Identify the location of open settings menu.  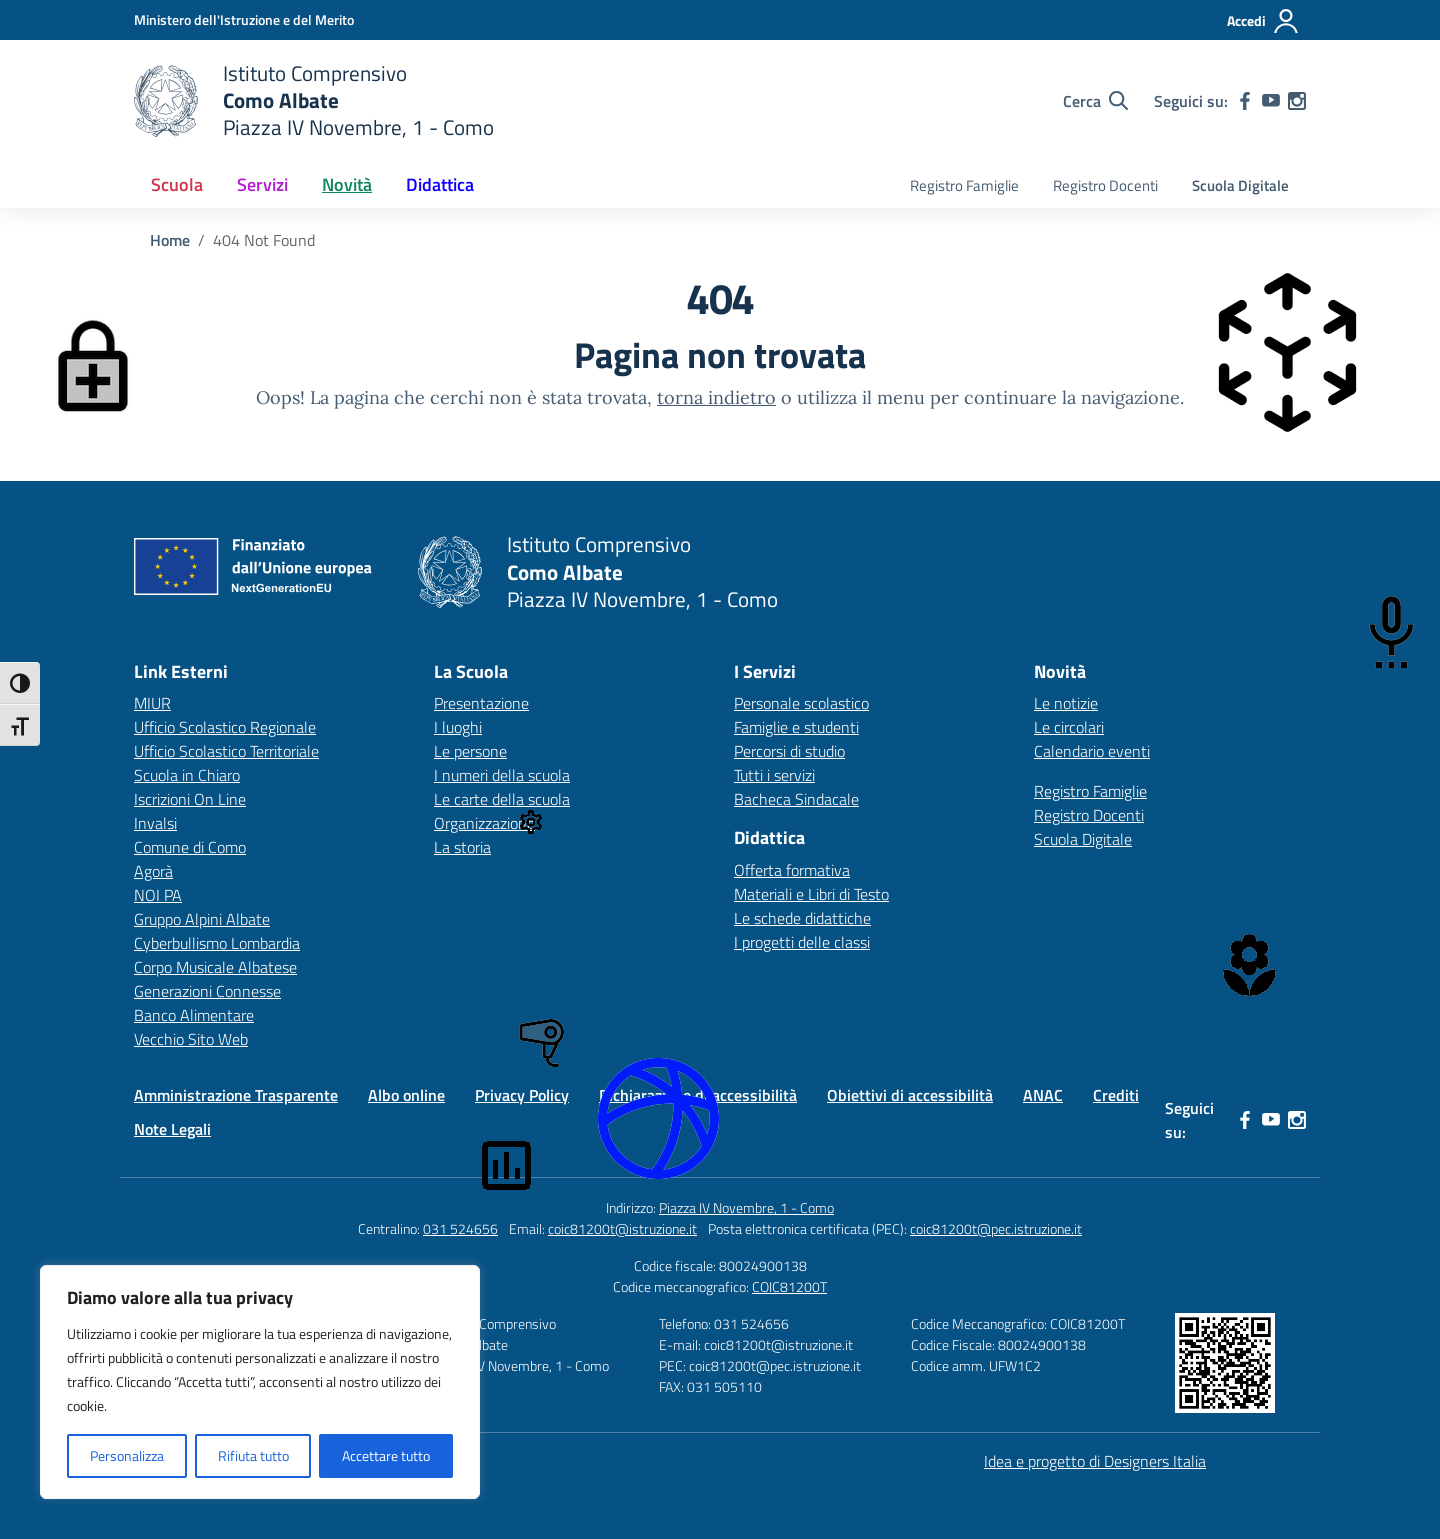
(531, 822).